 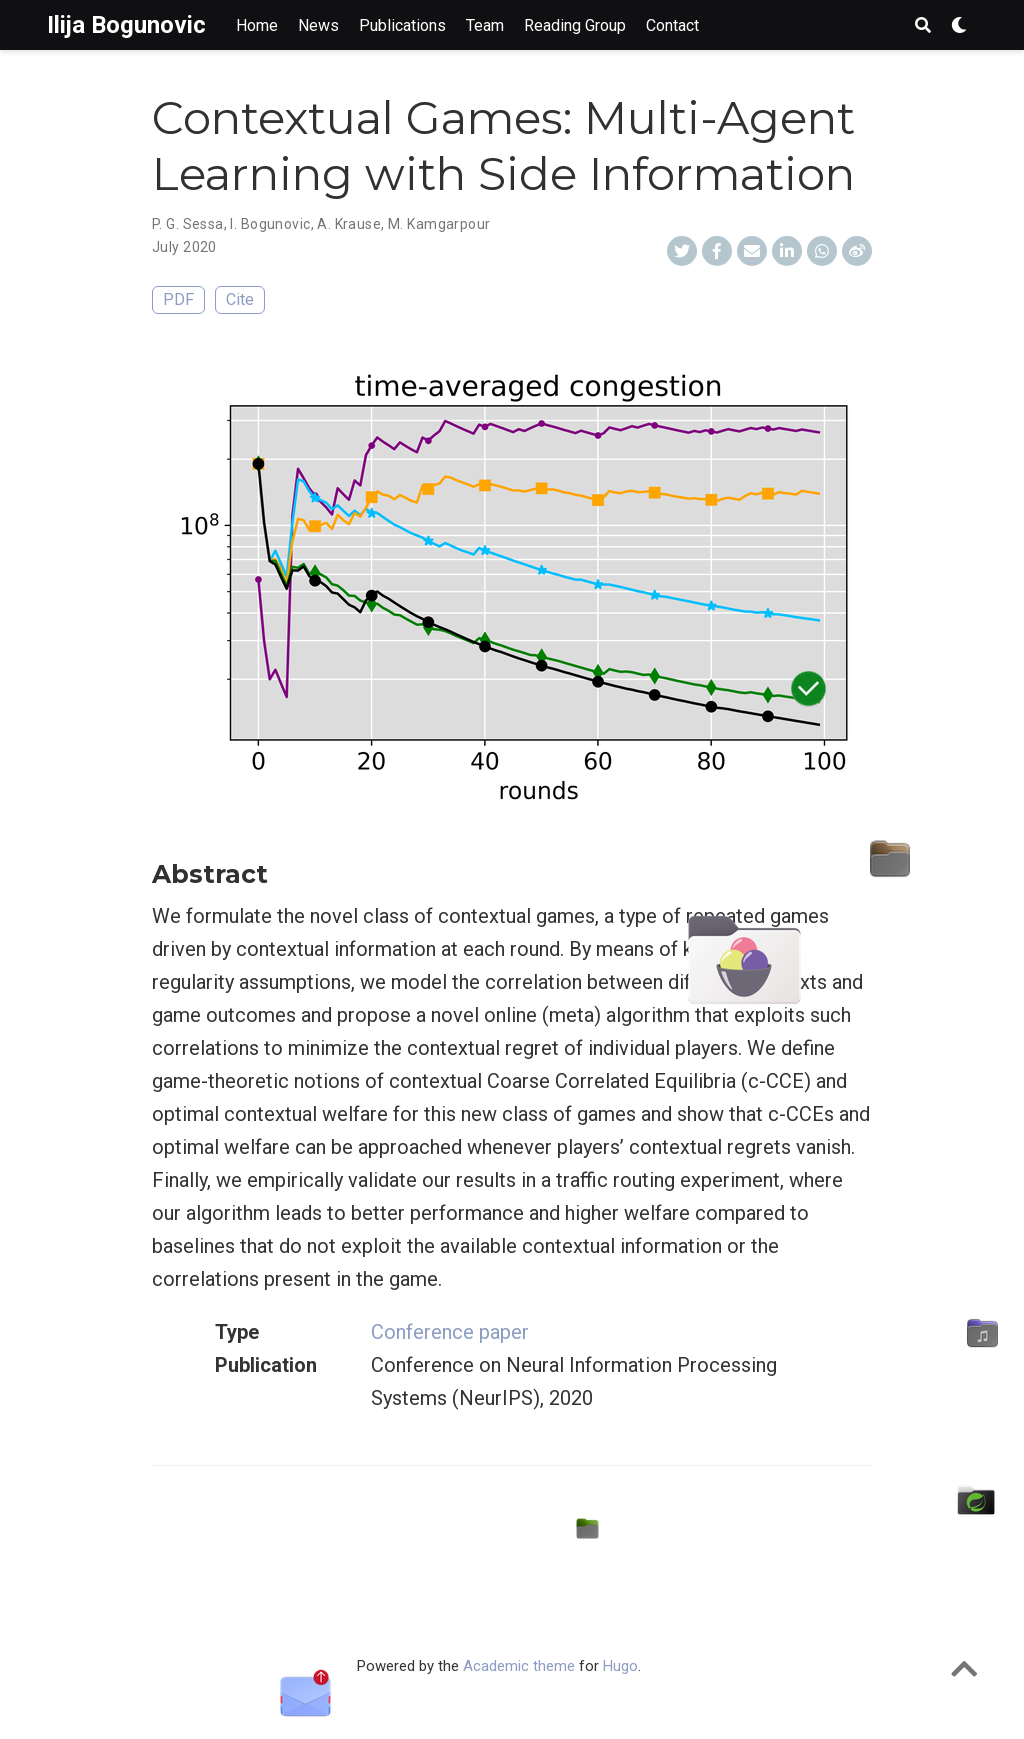 What do you see at coordinates (976, 1501) in the screenshot?
I see `open spring framework project files` at bounding box center [976, 1501].